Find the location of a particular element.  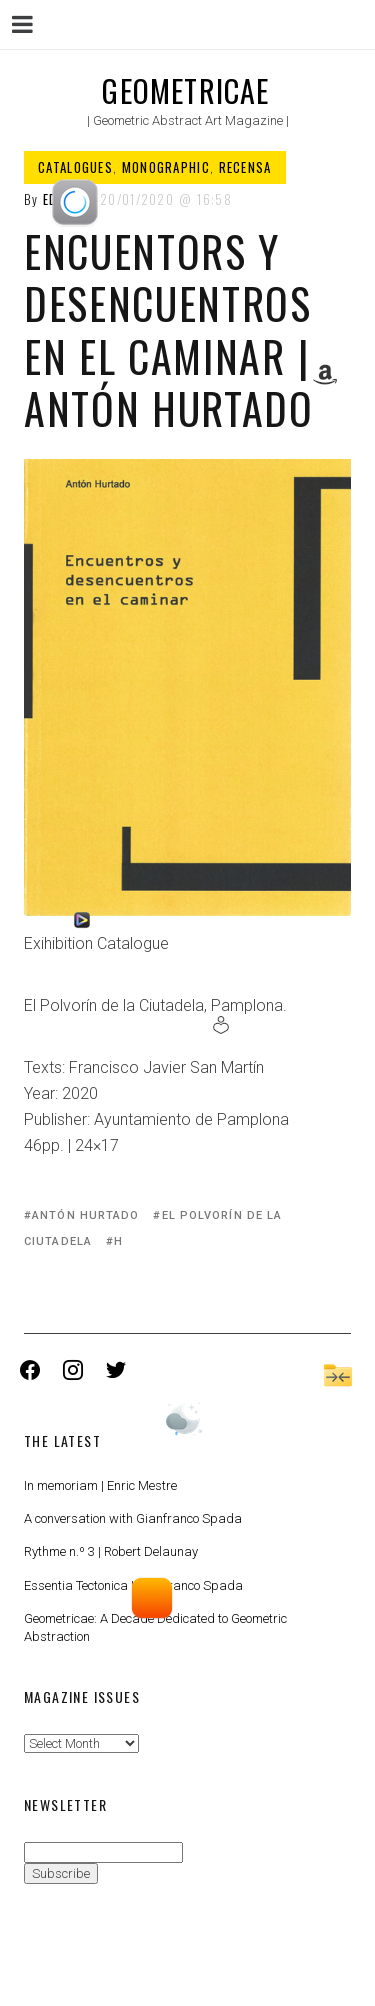

configure app launch animation preferences is located at coordinates (75, 203).